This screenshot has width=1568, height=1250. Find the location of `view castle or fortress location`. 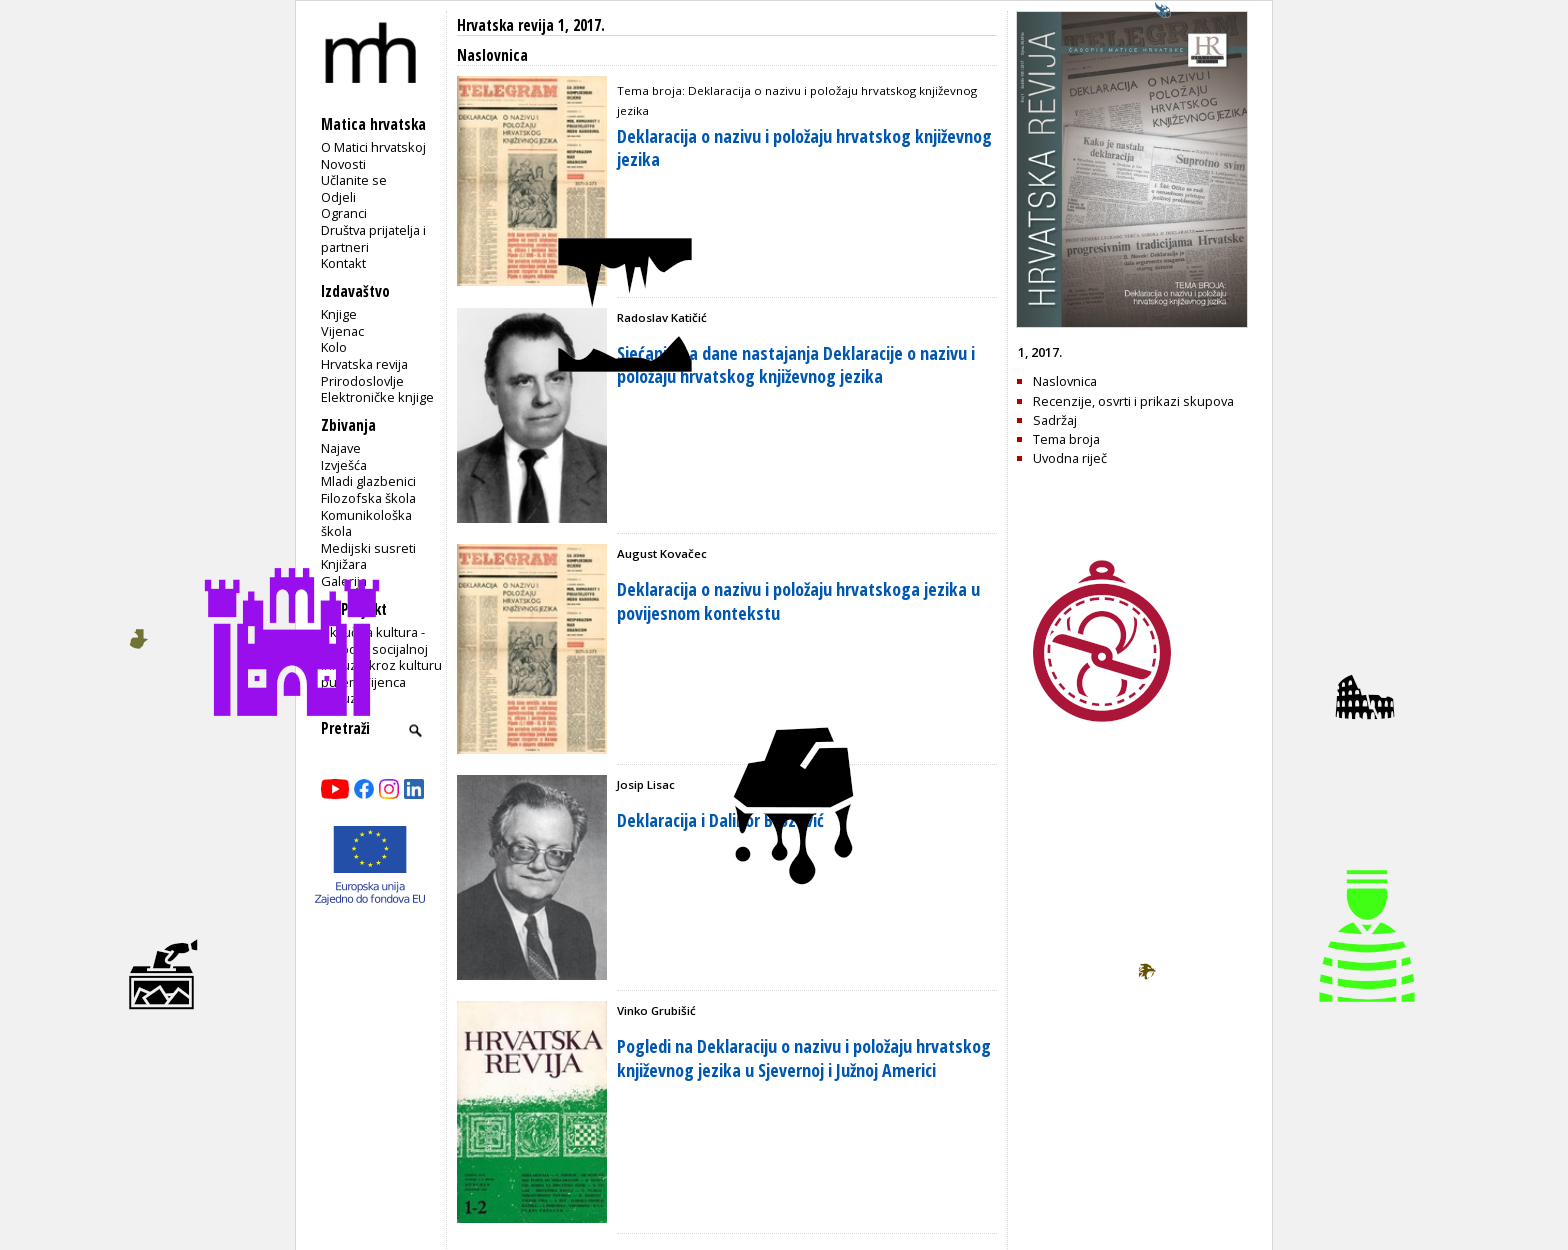

view castle or fortress location is located at coordinates (292, 632).